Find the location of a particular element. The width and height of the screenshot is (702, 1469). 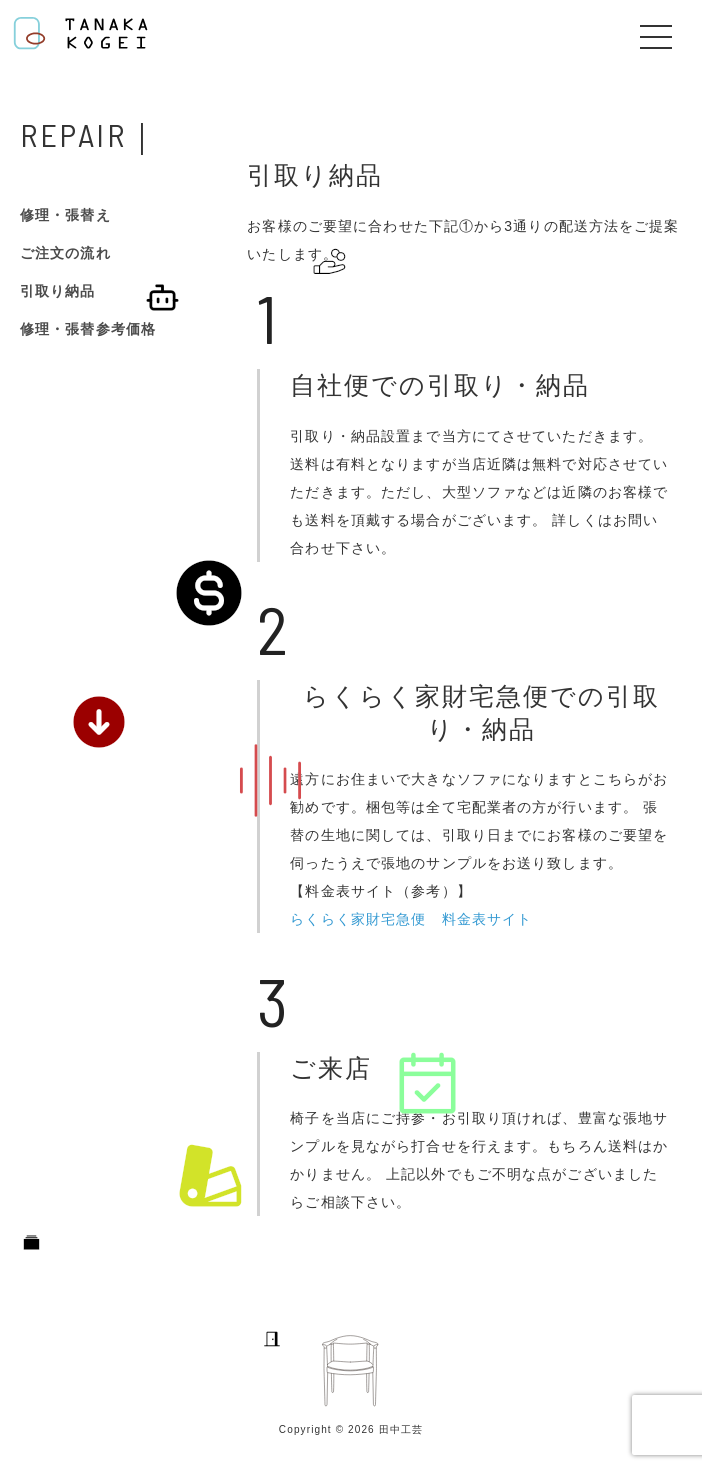

view your account balance is located at coordinates (209, 593).